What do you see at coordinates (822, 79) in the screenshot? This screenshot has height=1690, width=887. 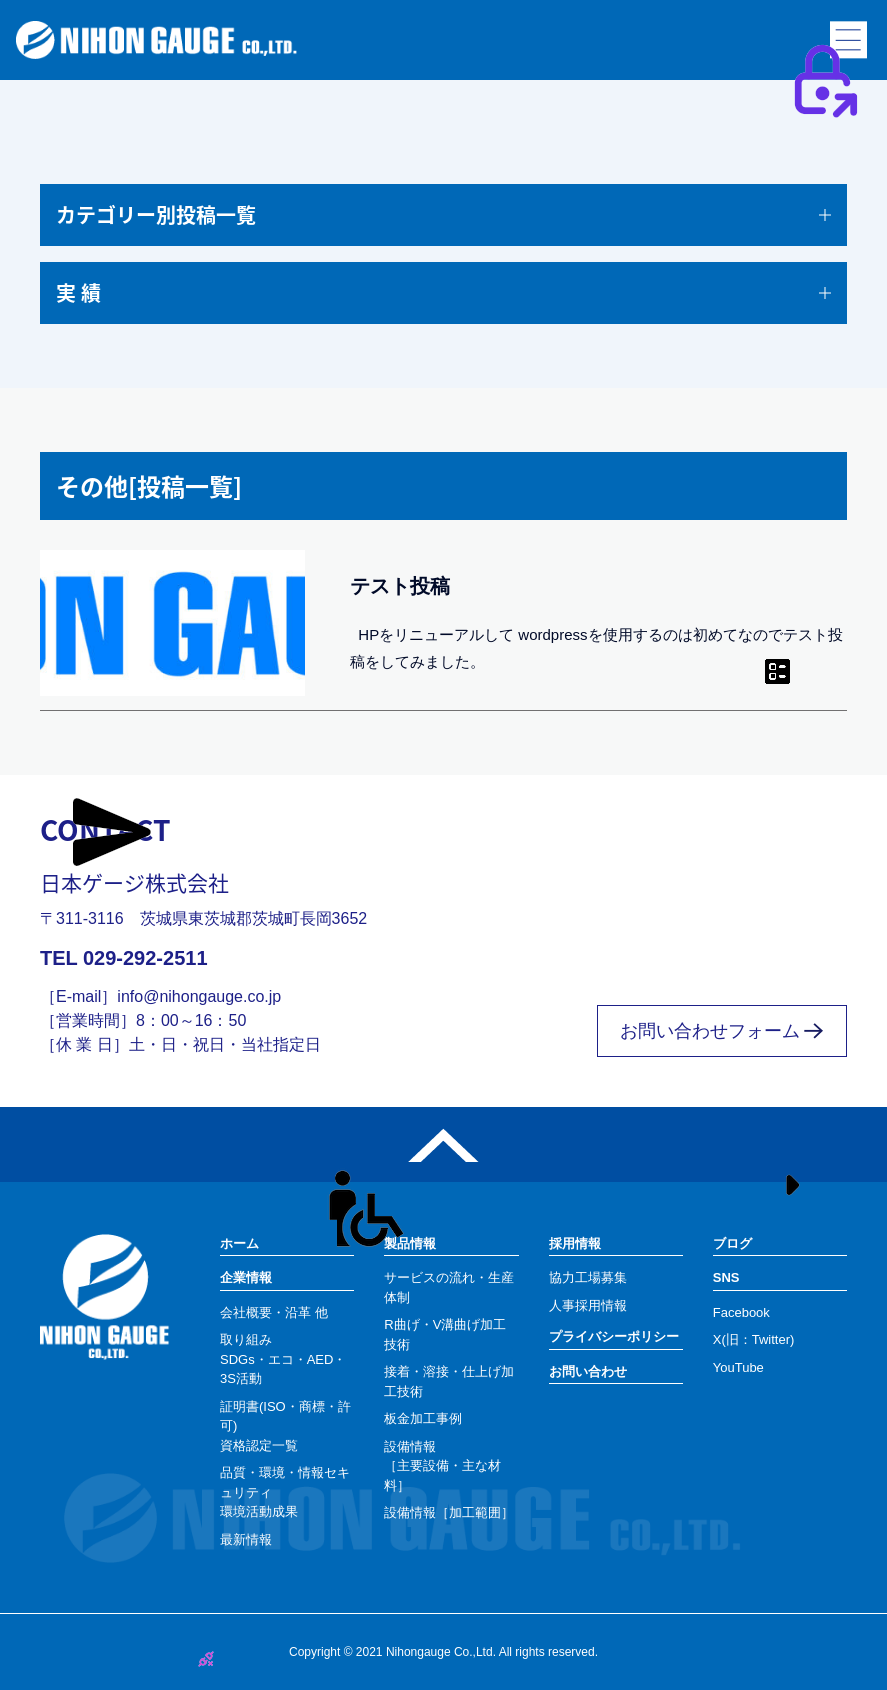 I see `share secure content with others` at bounding box center [822, 79].